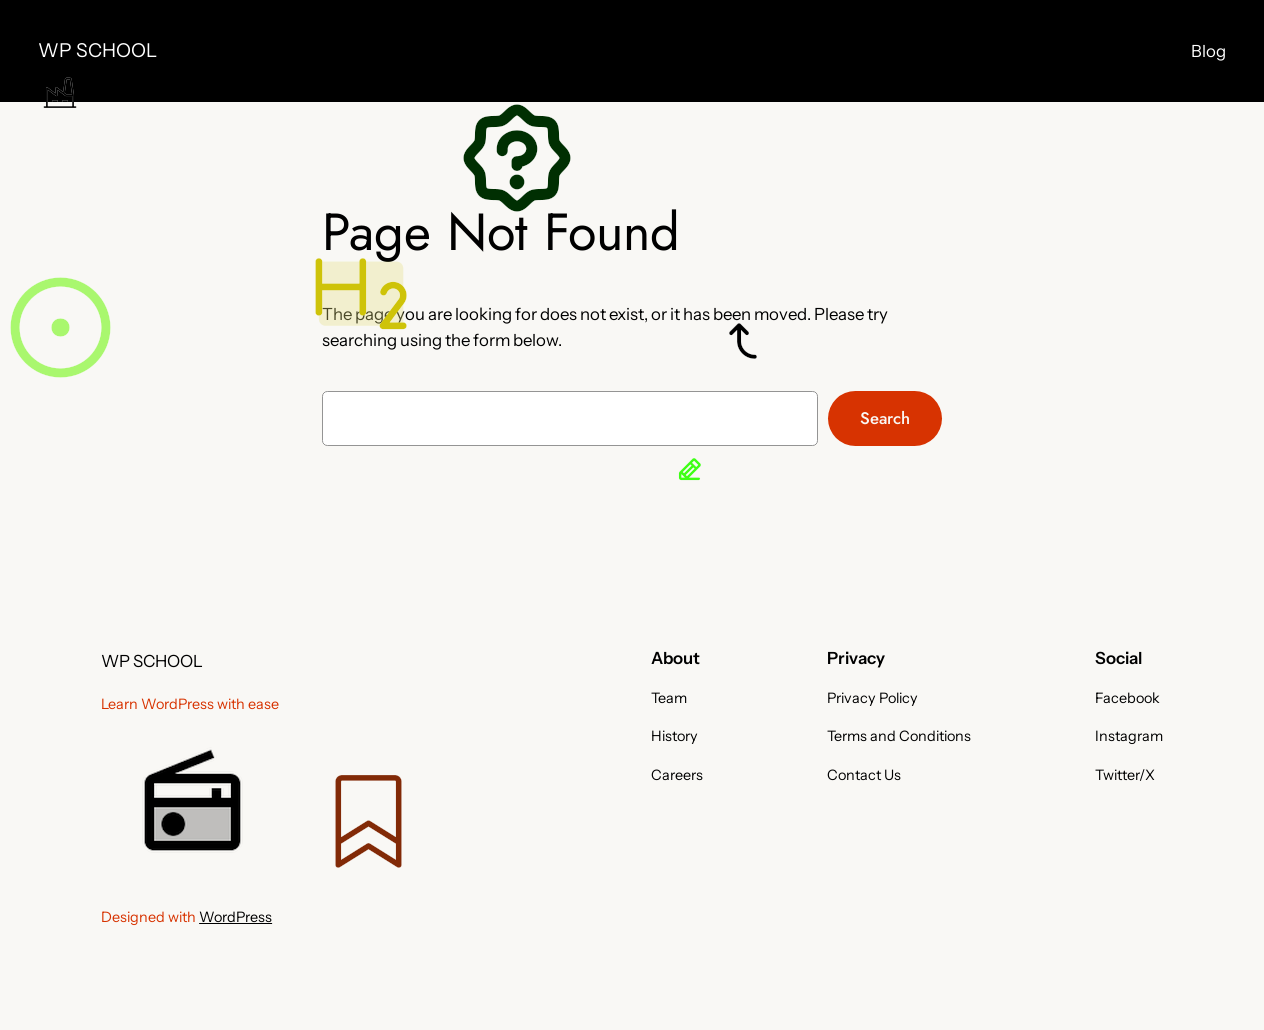  What do you see at coordinates (517, 158) in the screenshot?
I see `access help or FAQ section` at bounding box center [517, 158].